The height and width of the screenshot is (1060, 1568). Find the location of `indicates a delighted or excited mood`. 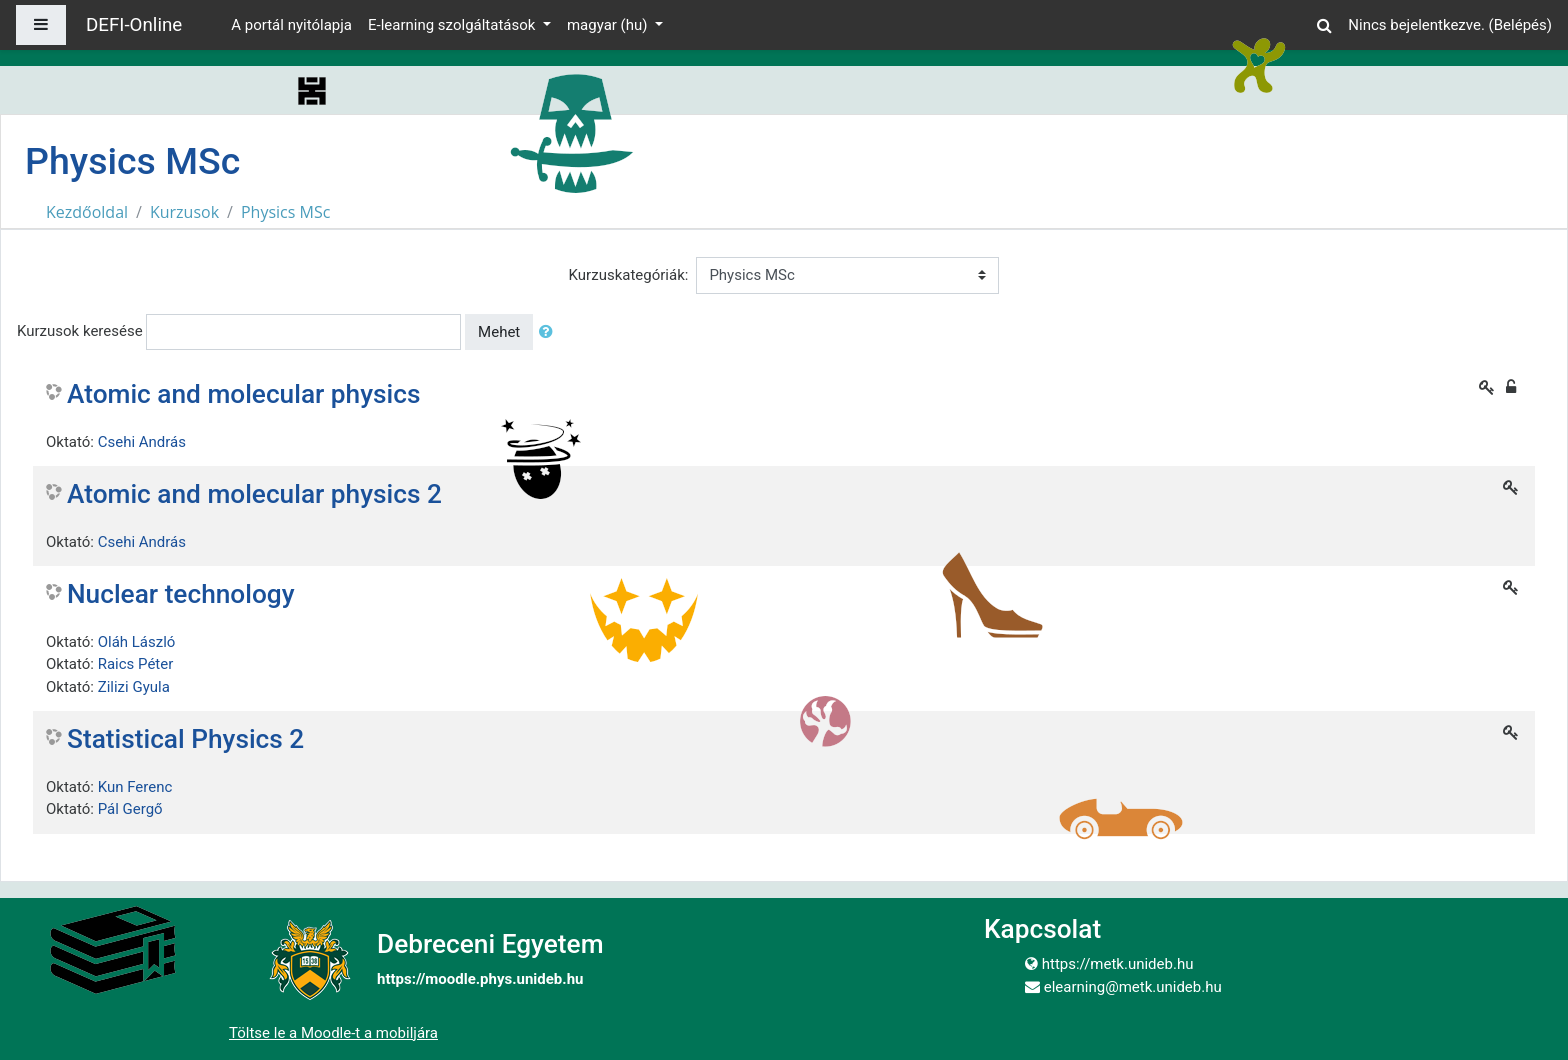

indicates a delighted or excited mood is located at coordinates (644, 618).